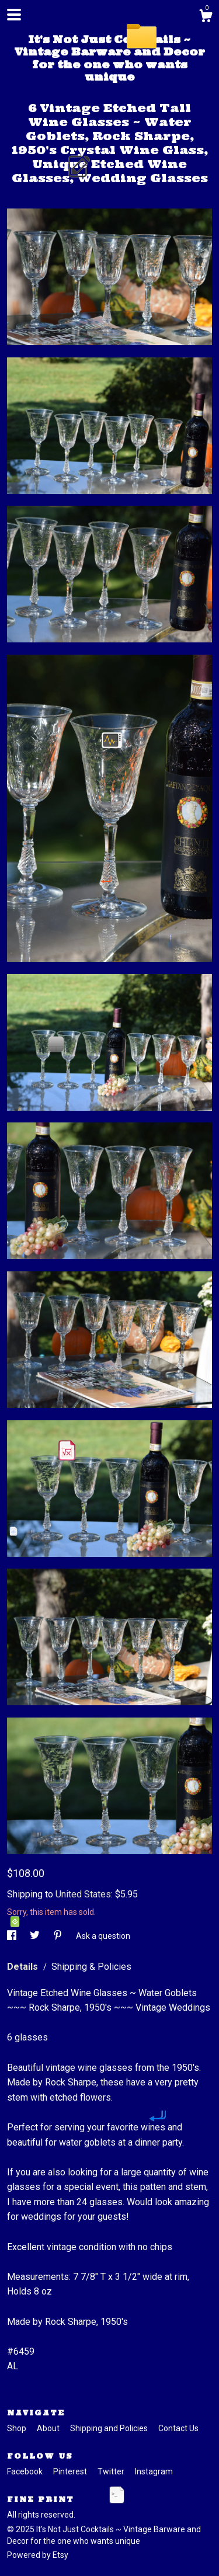 This screenshot has height=2576, width=219. What do you see at coordinates (157, 2115) in the screenshot?
I see `reply to all recipients of an email` at bounding box center [157, 2115].